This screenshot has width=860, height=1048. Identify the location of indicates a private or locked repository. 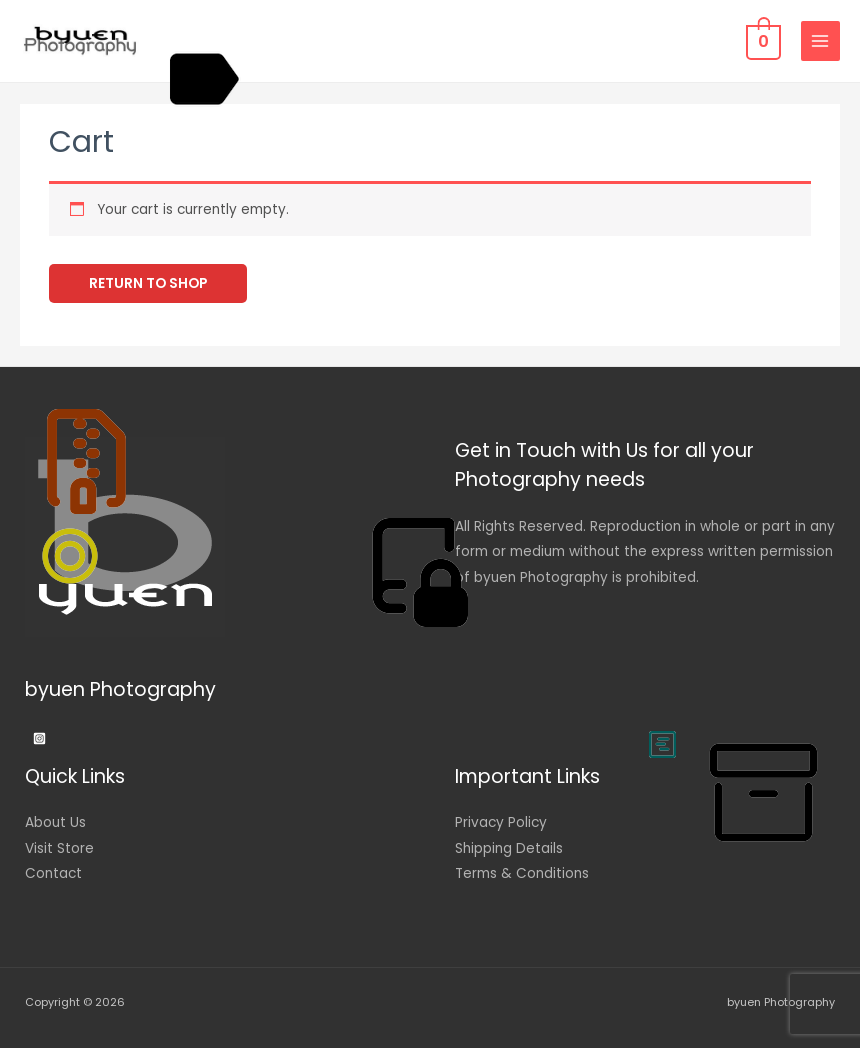
(413, 572).